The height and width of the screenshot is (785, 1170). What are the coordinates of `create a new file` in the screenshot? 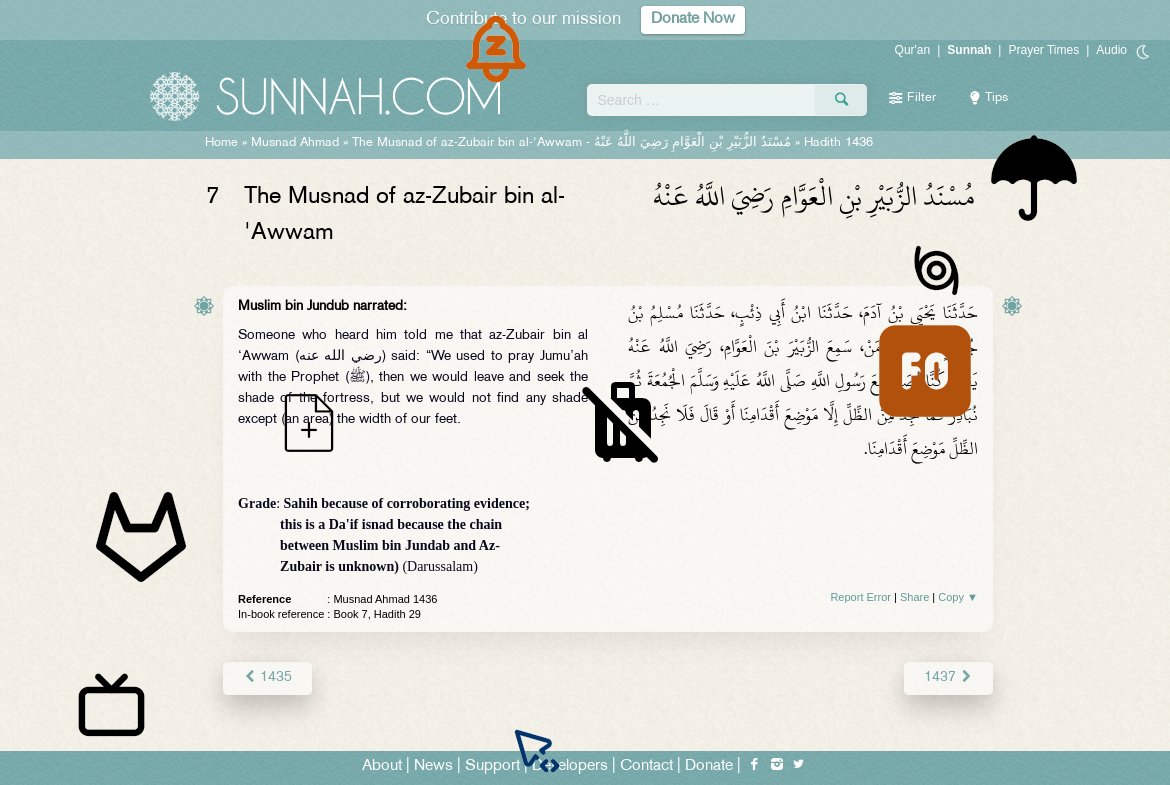 It's located at (309, 423).